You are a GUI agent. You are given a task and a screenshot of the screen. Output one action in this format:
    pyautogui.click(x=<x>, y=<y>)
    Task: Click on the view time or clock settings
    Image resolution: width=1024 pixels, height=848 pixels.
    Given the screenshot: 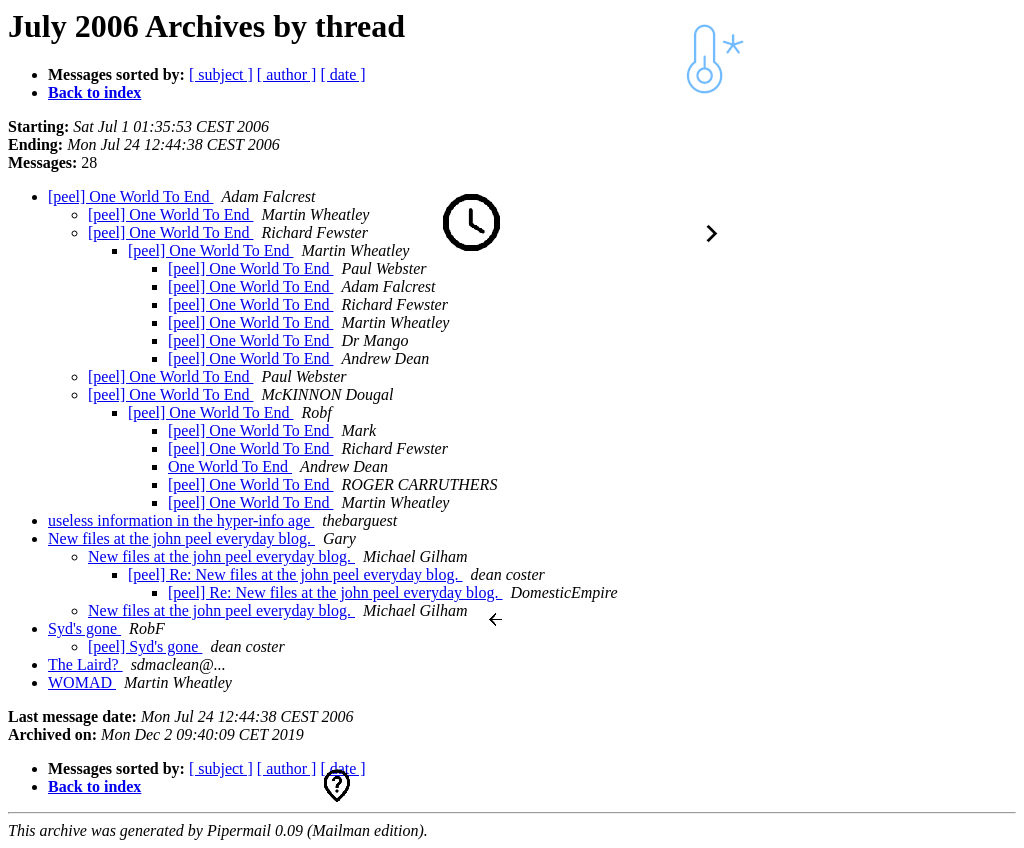 What is the action you would take?
    pyautogui.click(x=471, y=222)
    